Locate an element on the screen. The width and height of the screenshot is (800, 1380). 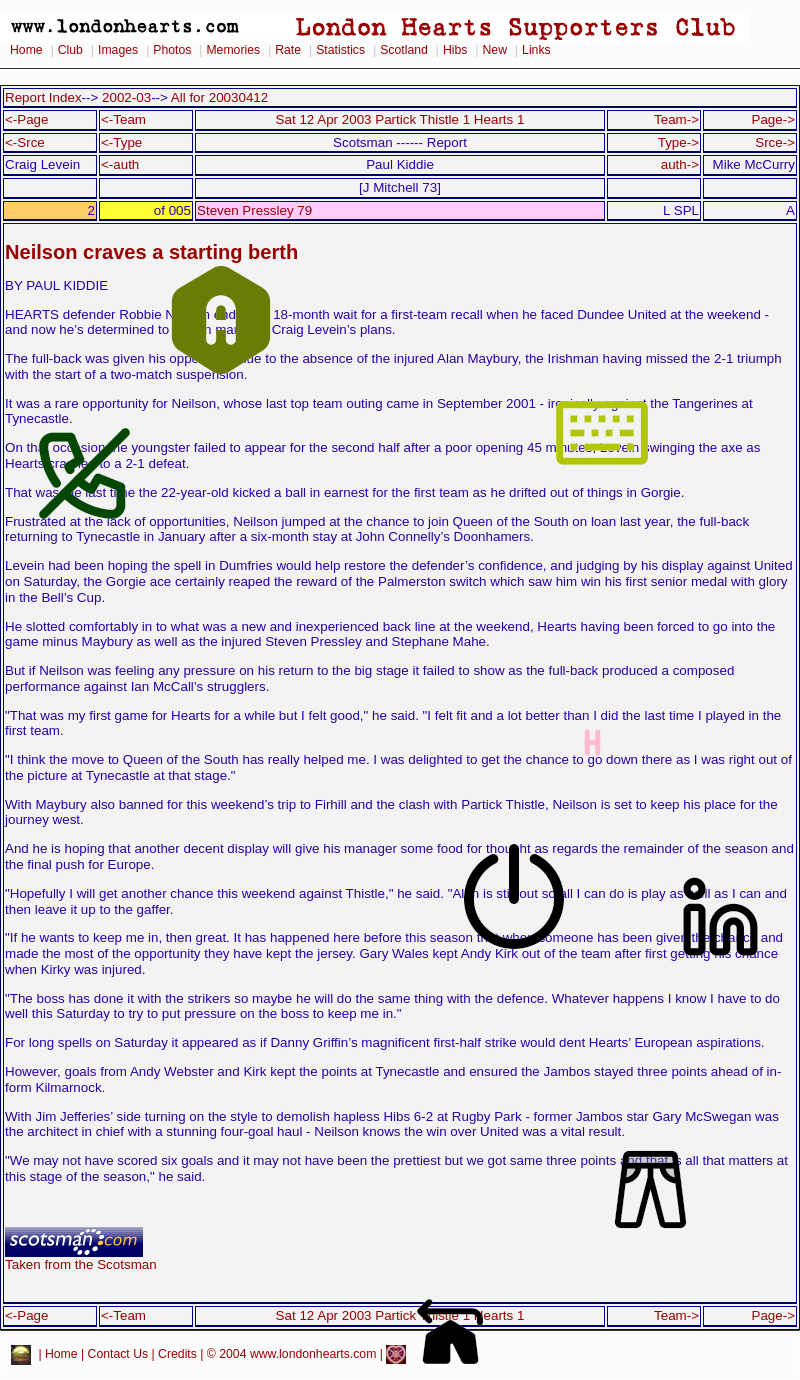
connect with linkedin is located at coordinates (720, 918).